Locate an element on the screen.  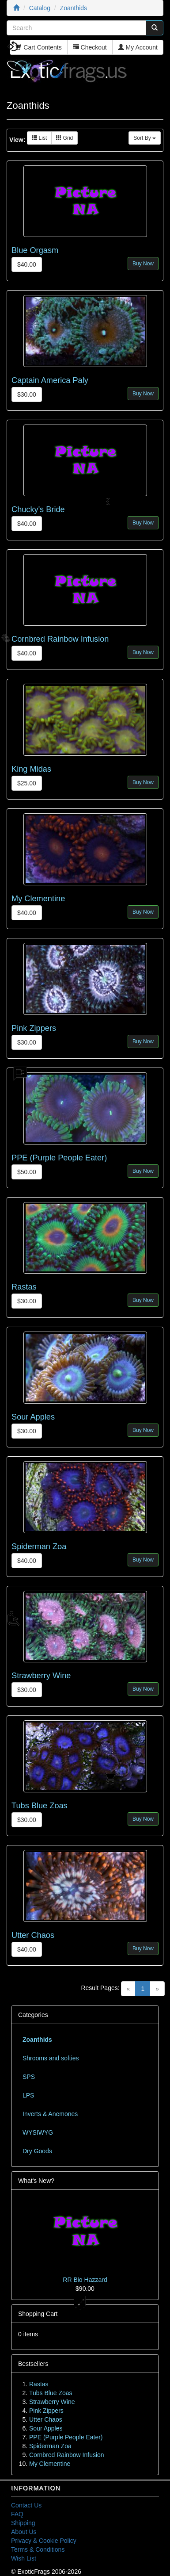
mark location as visited is located at coordinates (80, 2303).